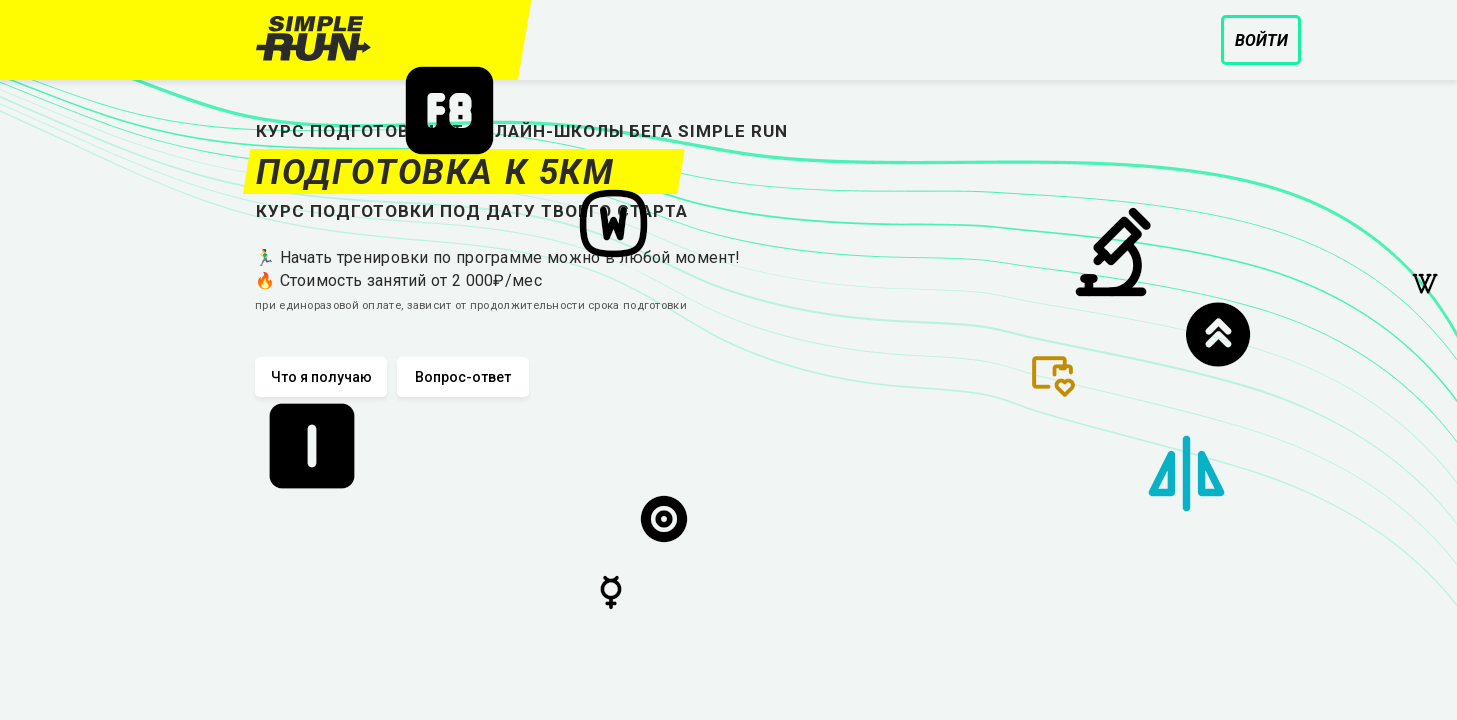 The width and height of the screenshot is (1457, 720). What do you see at coordinates (1052, 374) in the screenshot?
I see `favorite or like a connected device` at bounding box center [1052, 374].